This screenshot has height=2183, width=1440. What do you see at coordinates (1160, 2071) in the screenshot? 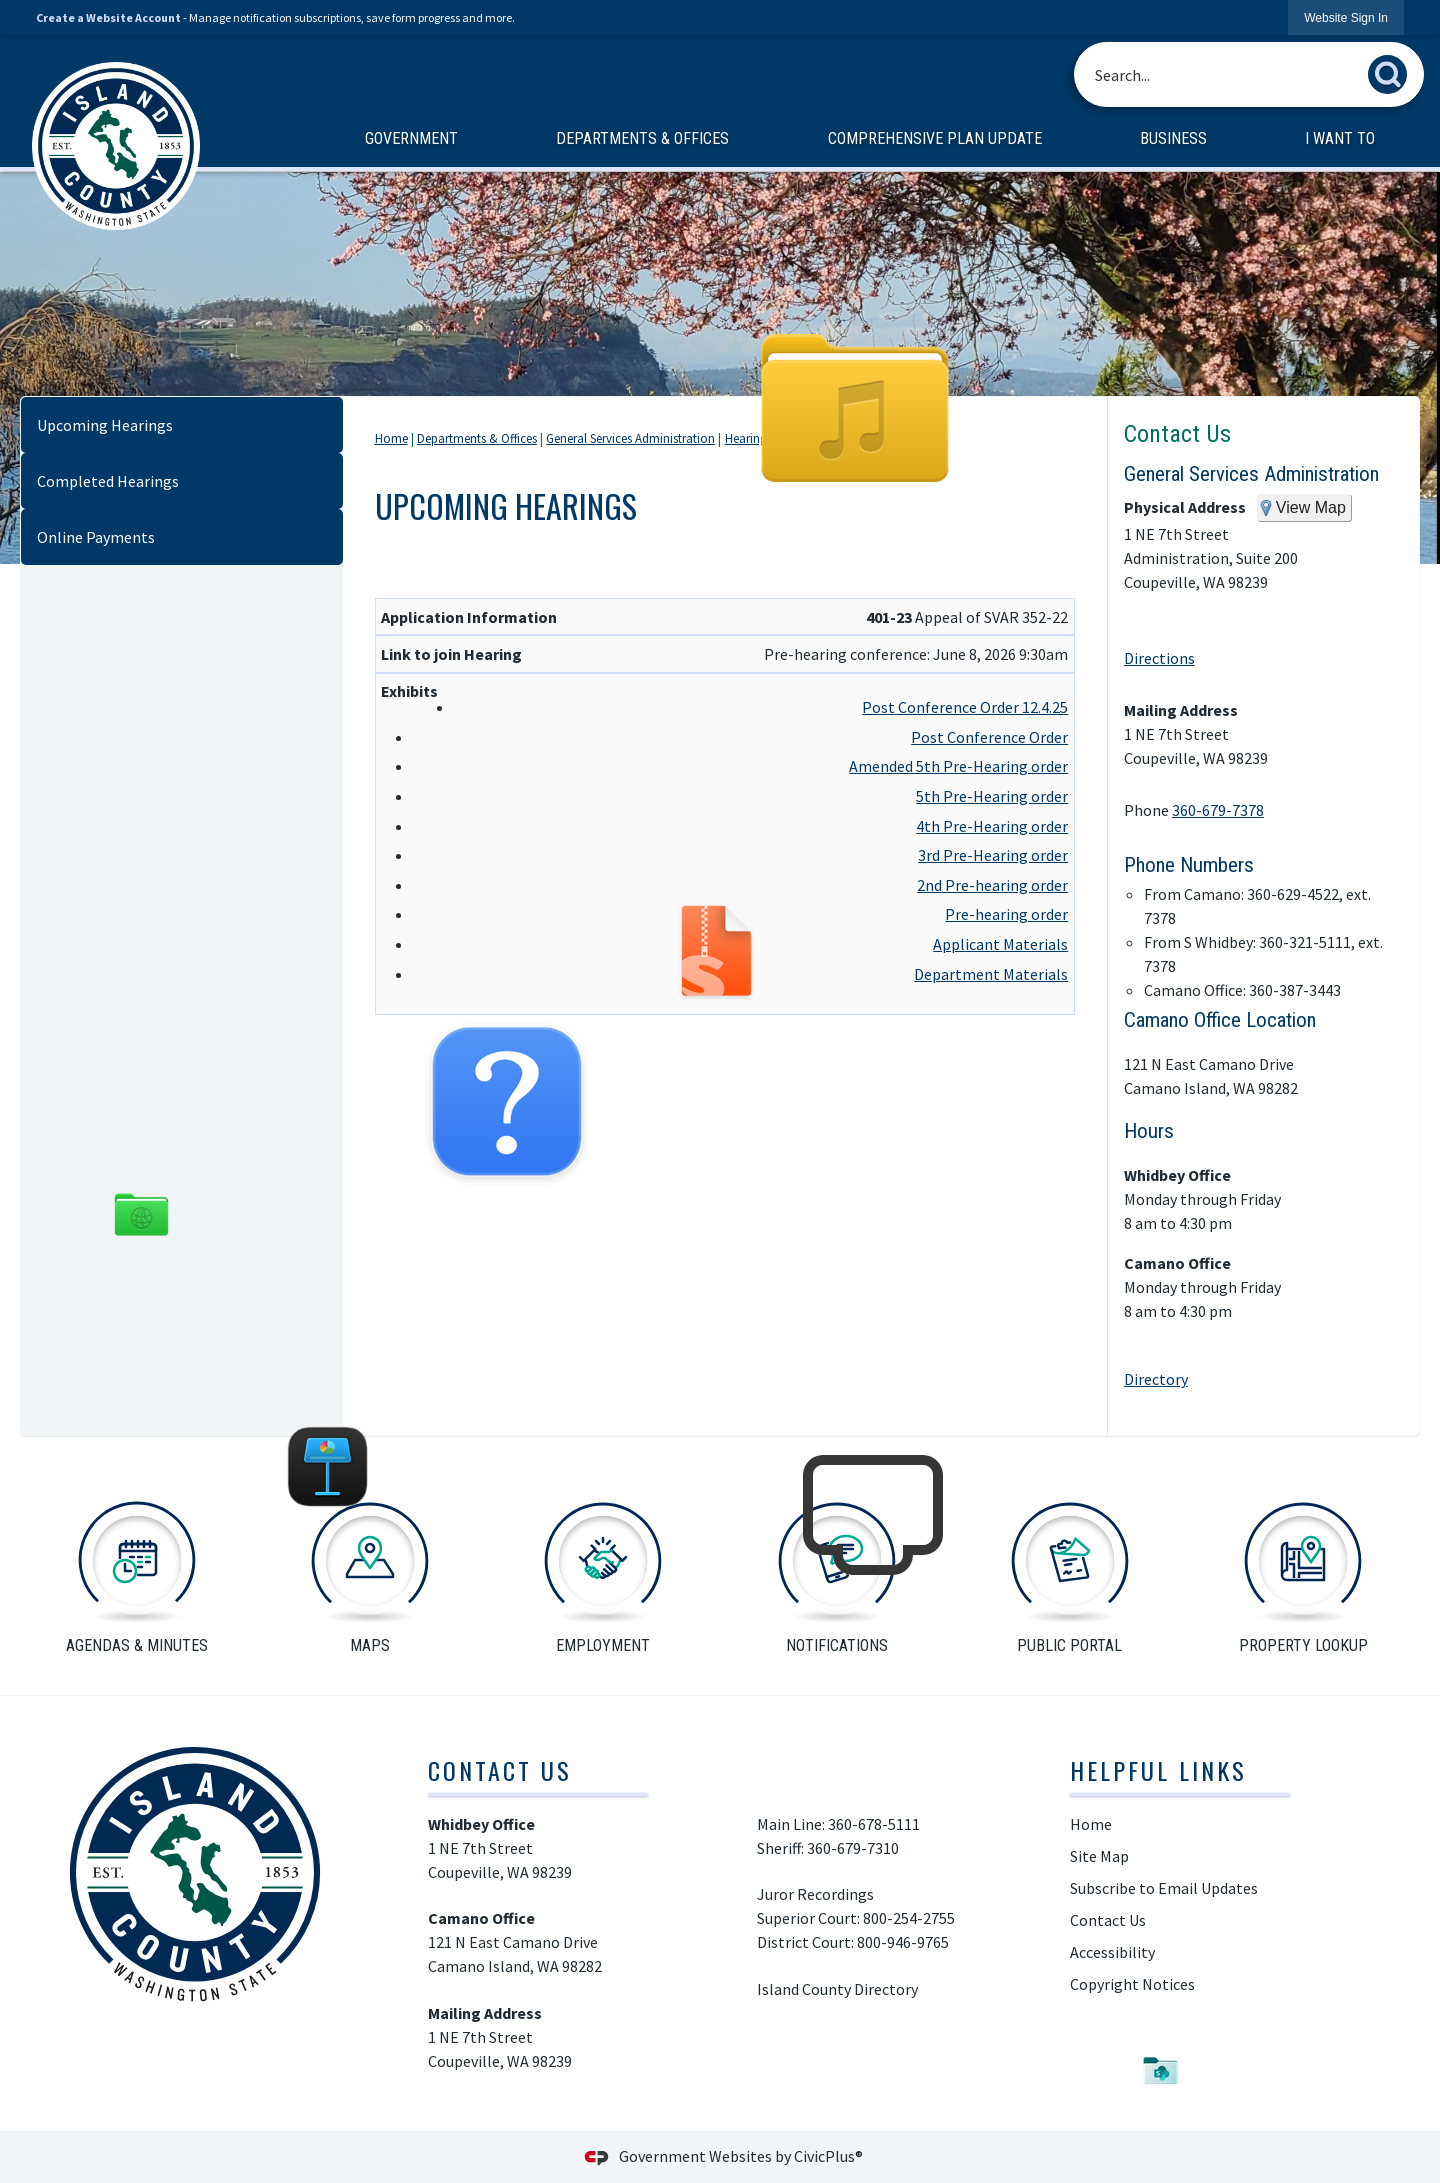
I see `open microsoft sharepoint folder` at bounding box center [1160, 2071].